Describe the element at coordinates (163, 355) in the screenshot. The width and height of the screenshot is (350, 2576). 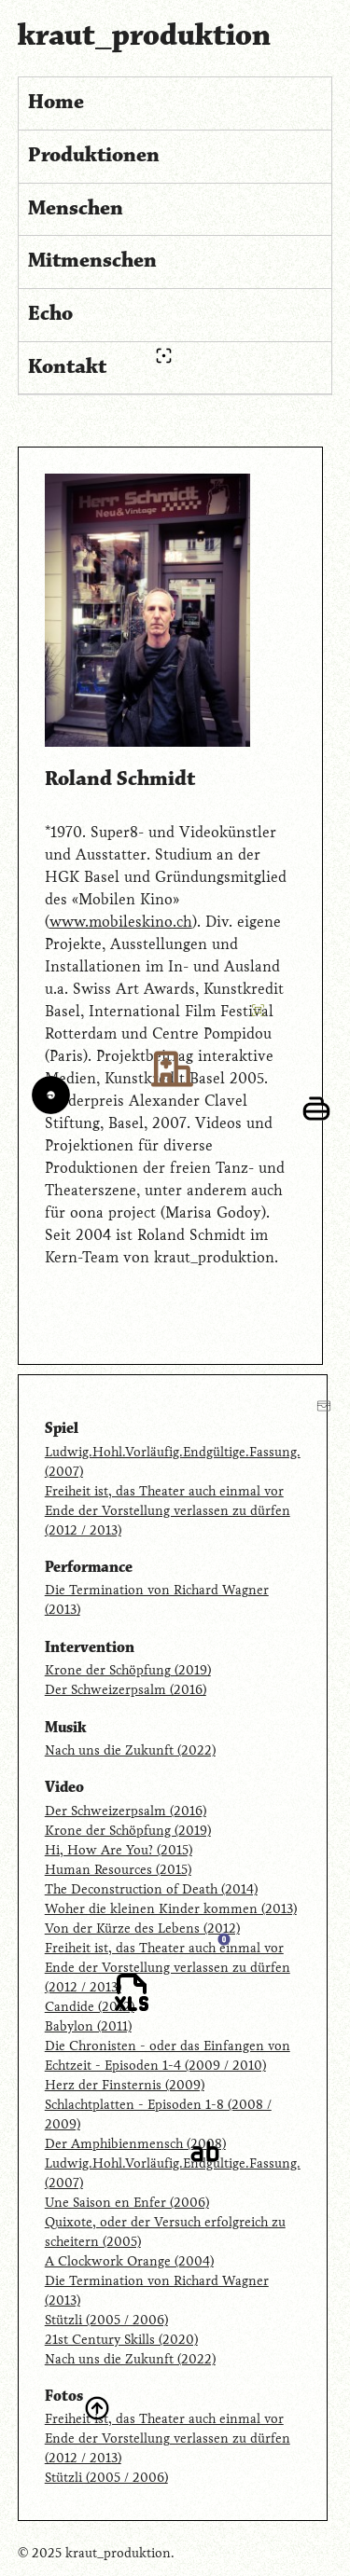
I see `center focus on selected area` at that location.